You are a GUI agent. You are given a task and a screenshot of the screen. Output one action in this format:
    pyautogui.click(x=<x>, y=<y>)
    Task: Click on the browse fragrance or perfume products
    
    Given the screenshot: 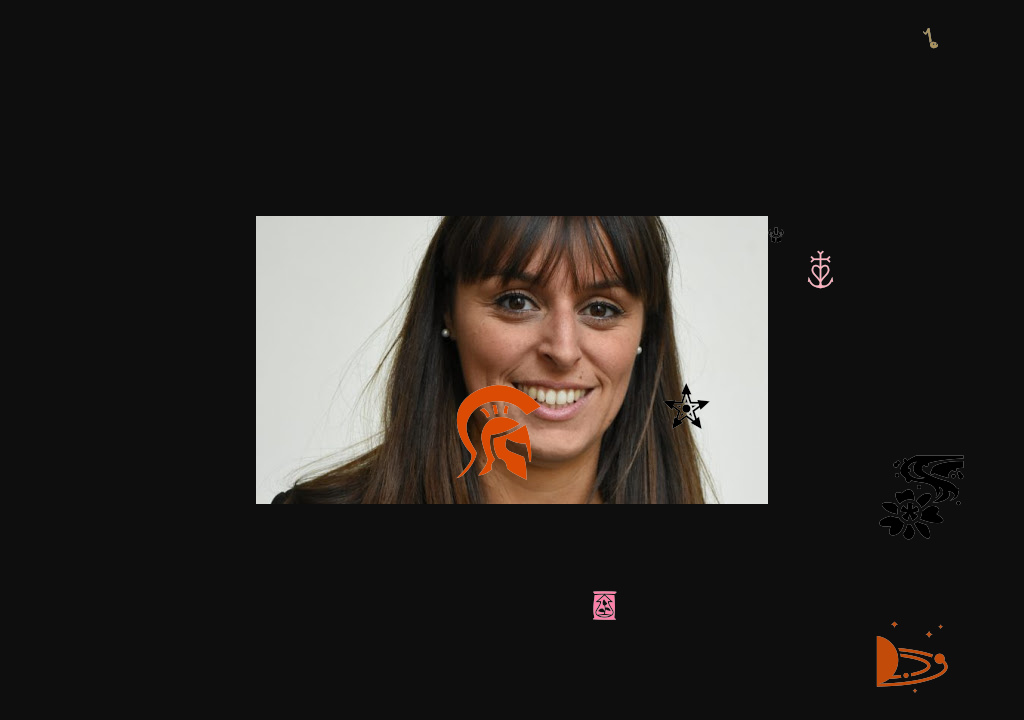 What is the action you would take?
    pyautogui.click(x=921, y=497)
    